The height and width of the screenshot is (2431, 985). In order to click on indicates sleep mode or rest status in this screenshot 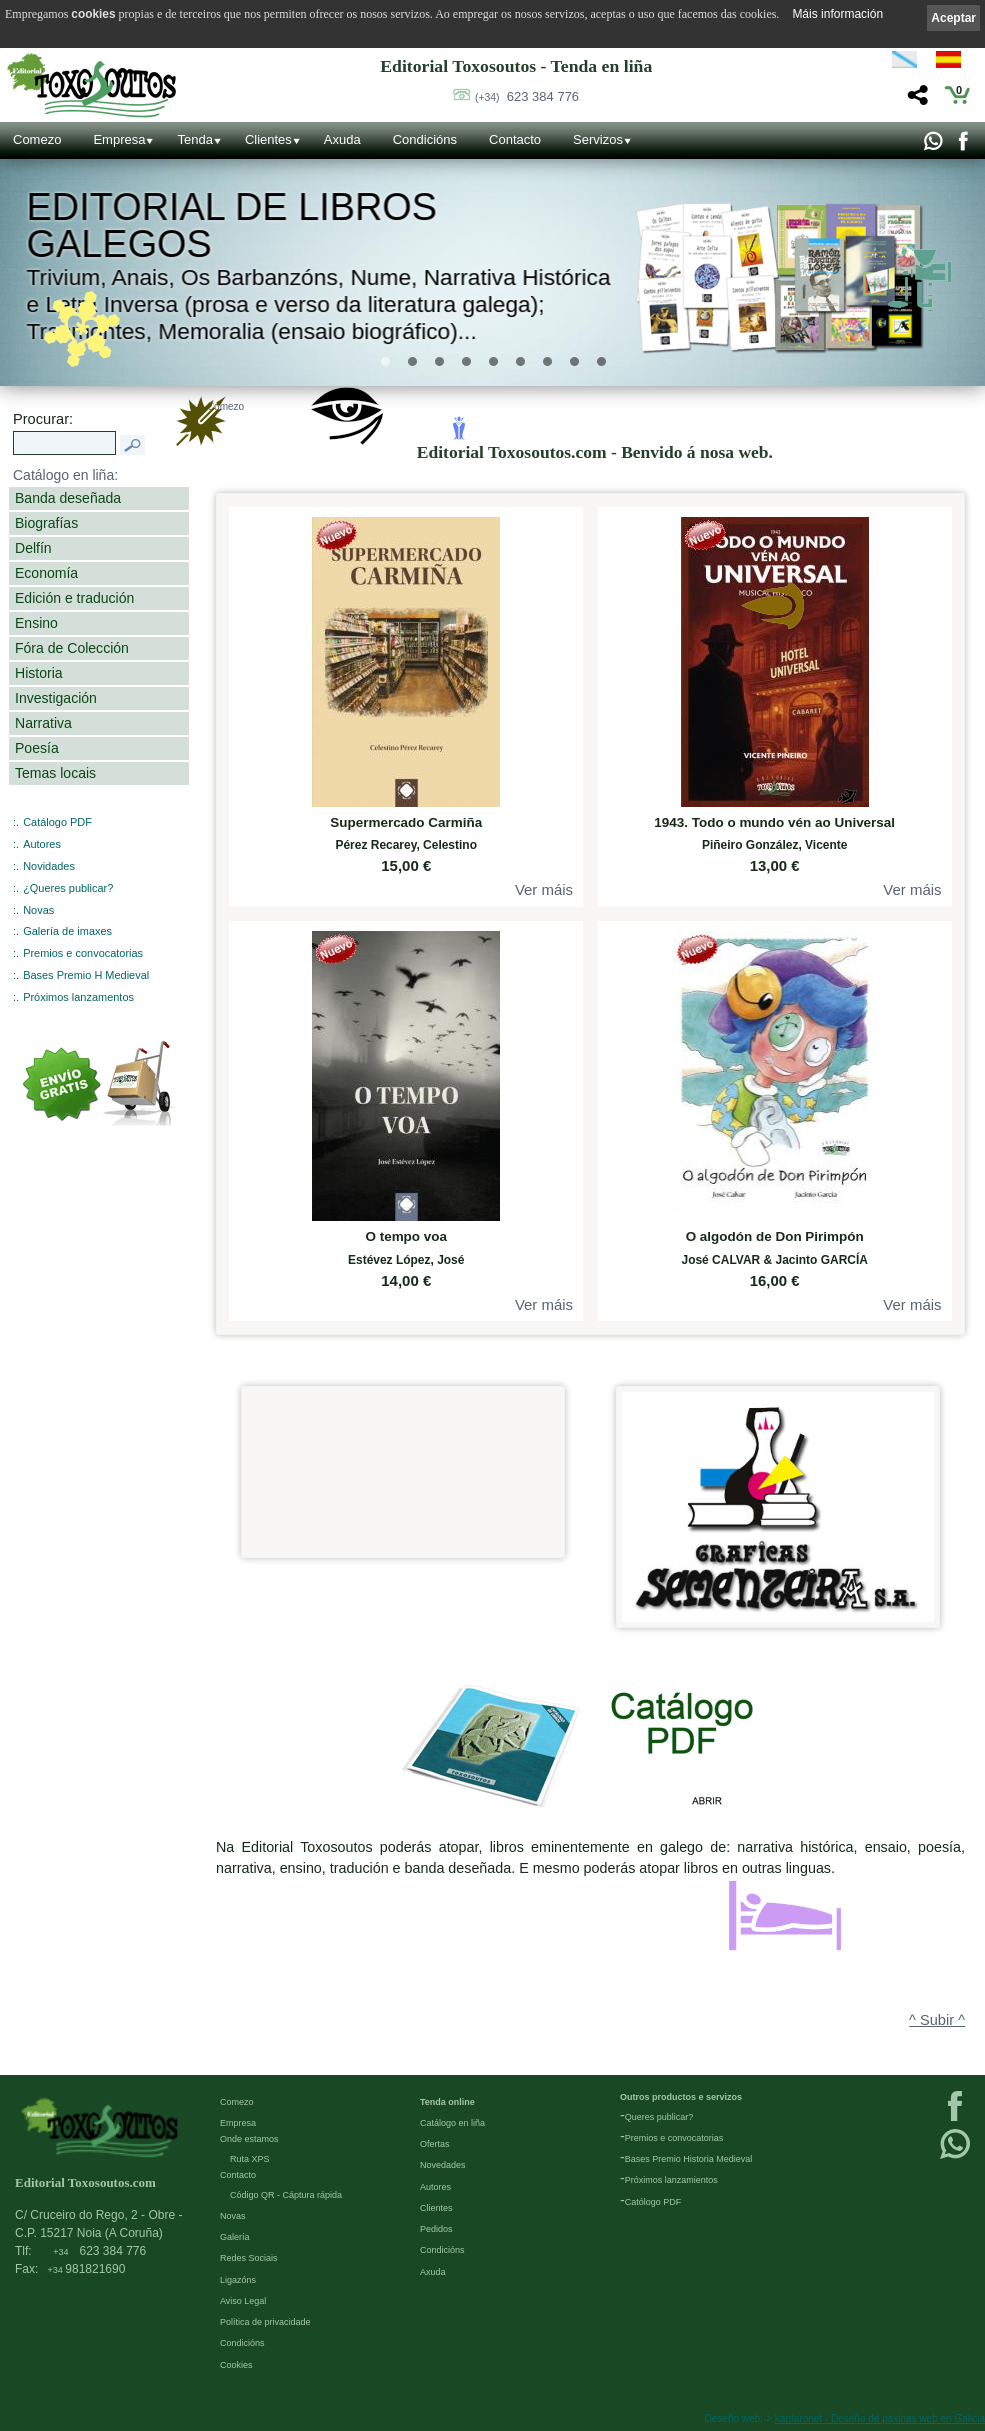, I will do `click(785, 1902)`.